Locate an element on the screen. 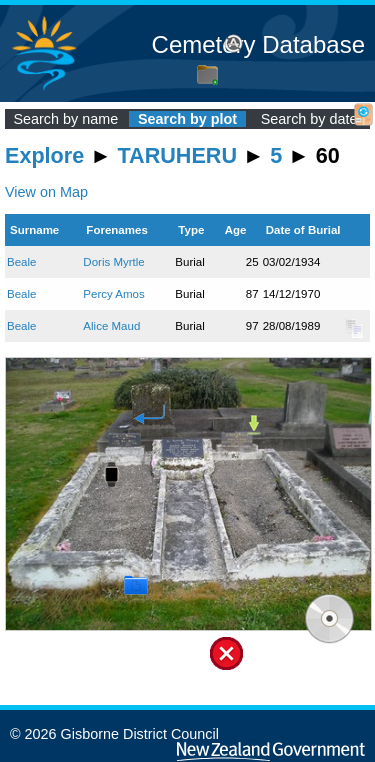  check for available software updates is located at coordinates (233, 43).